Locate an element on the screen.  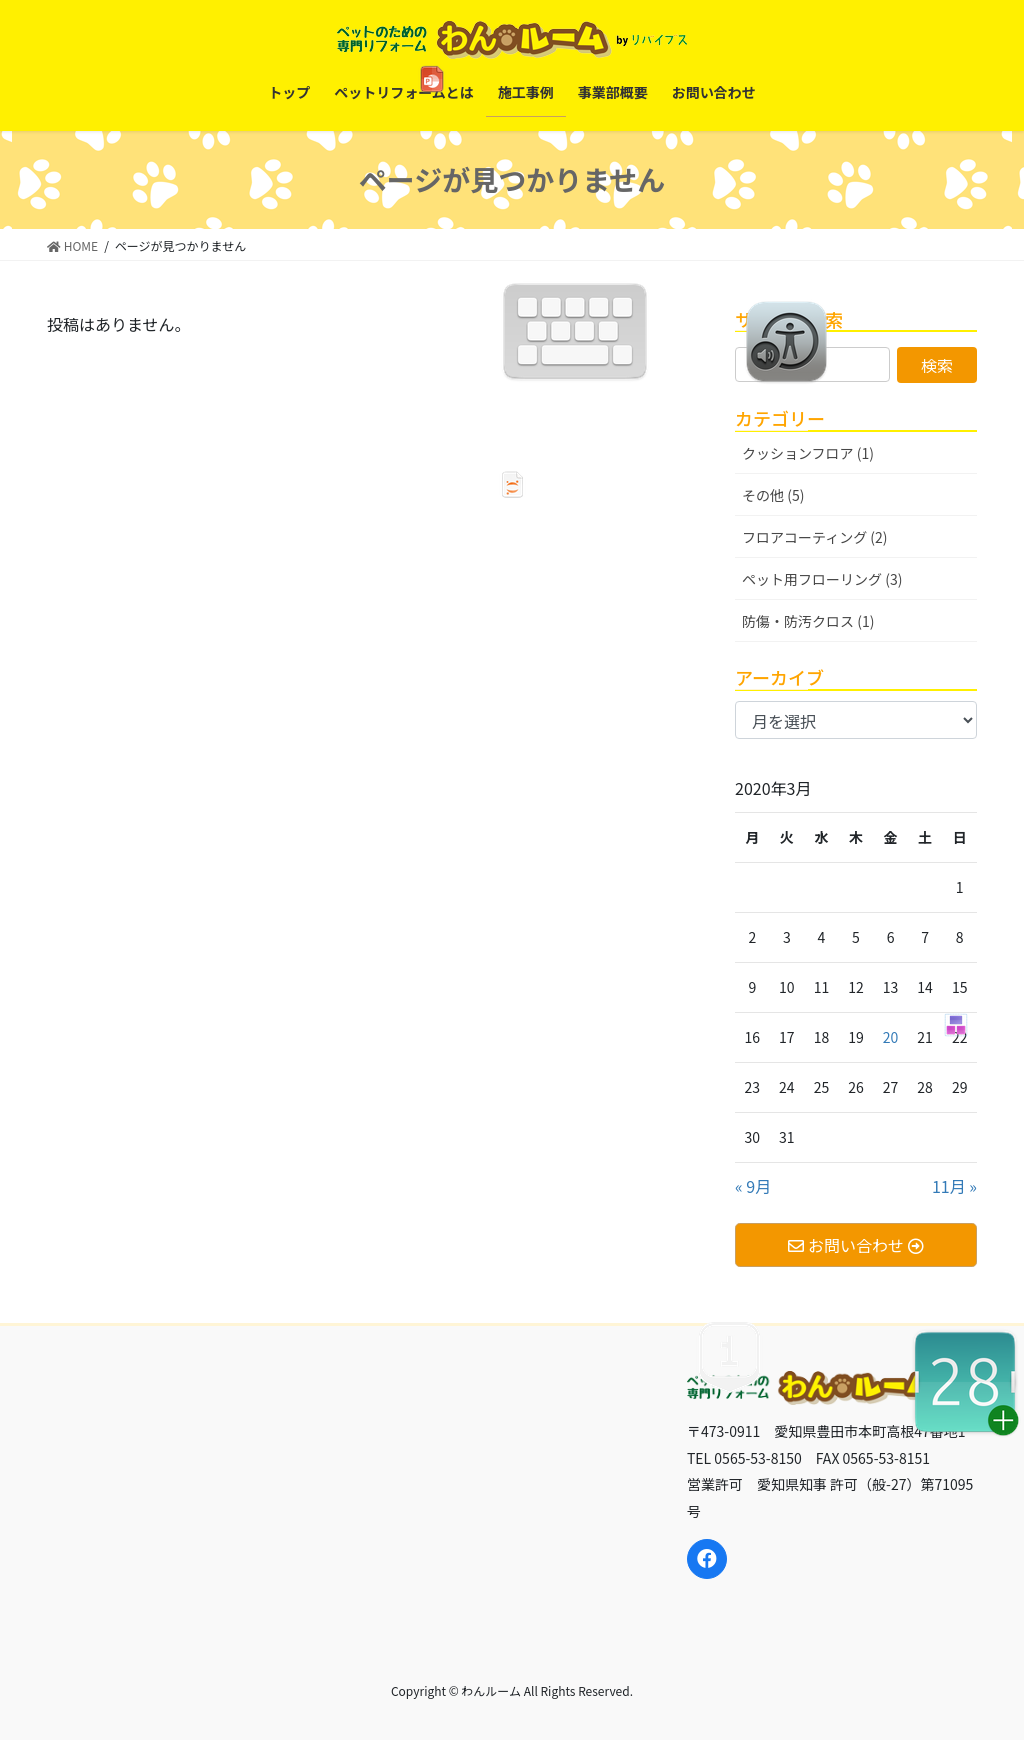
a Microsoft PowerPoint file is located at coordinates (432, 79).